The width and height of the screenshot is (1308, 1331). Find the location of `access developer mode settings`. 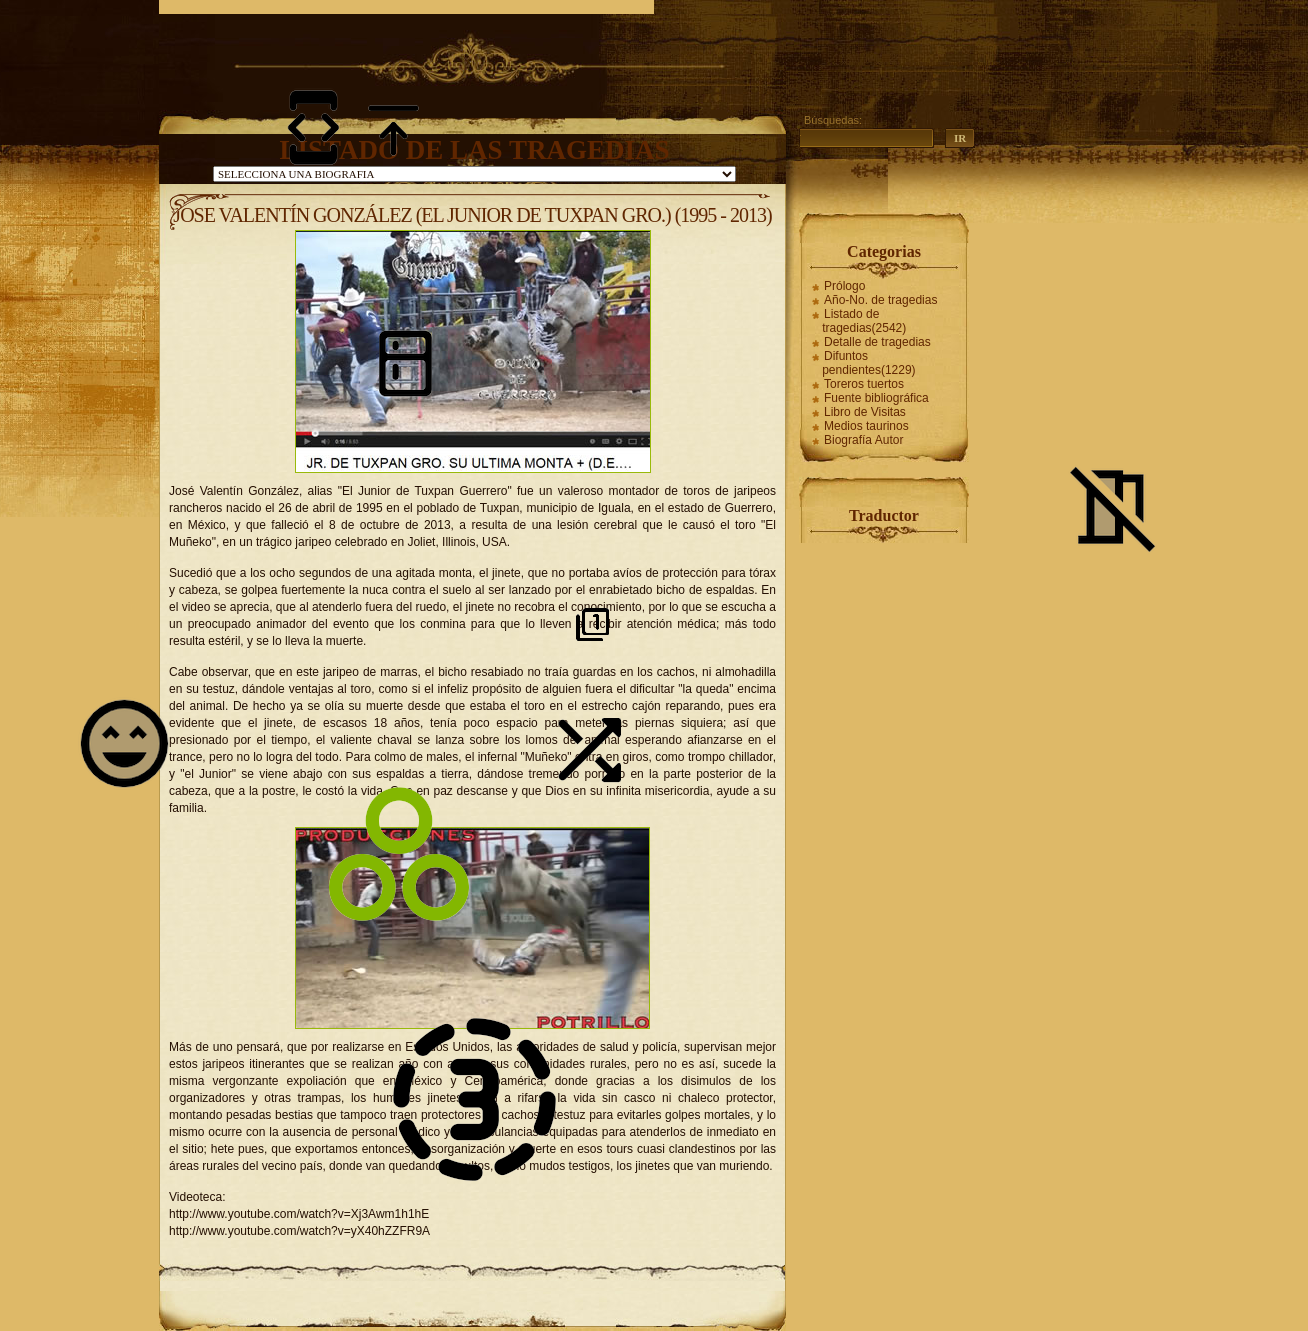

access developer mode settings is located at coordinates (313, 127).